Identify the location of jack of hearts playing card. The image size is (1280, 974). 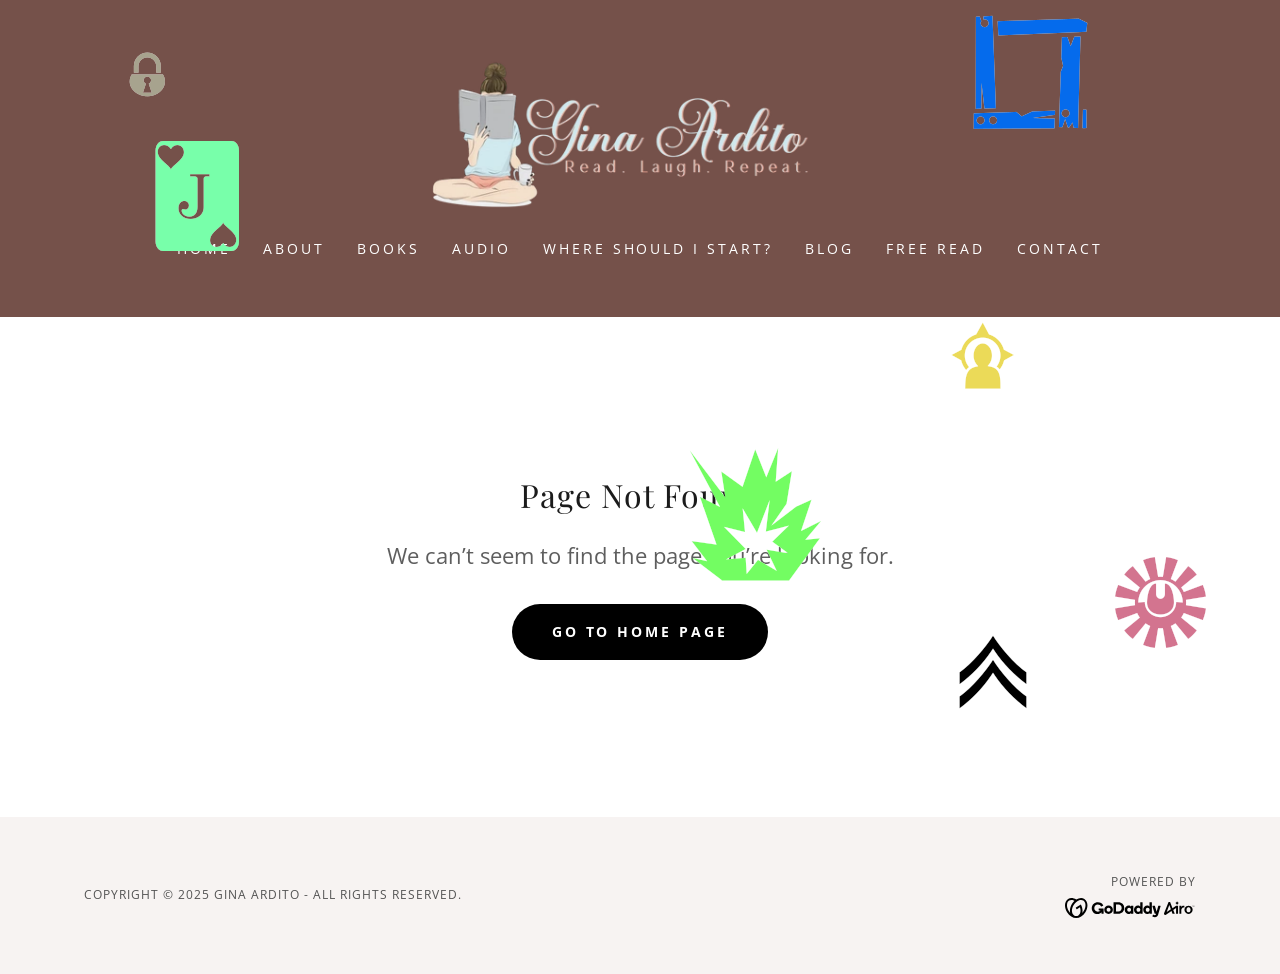
(197, 196).